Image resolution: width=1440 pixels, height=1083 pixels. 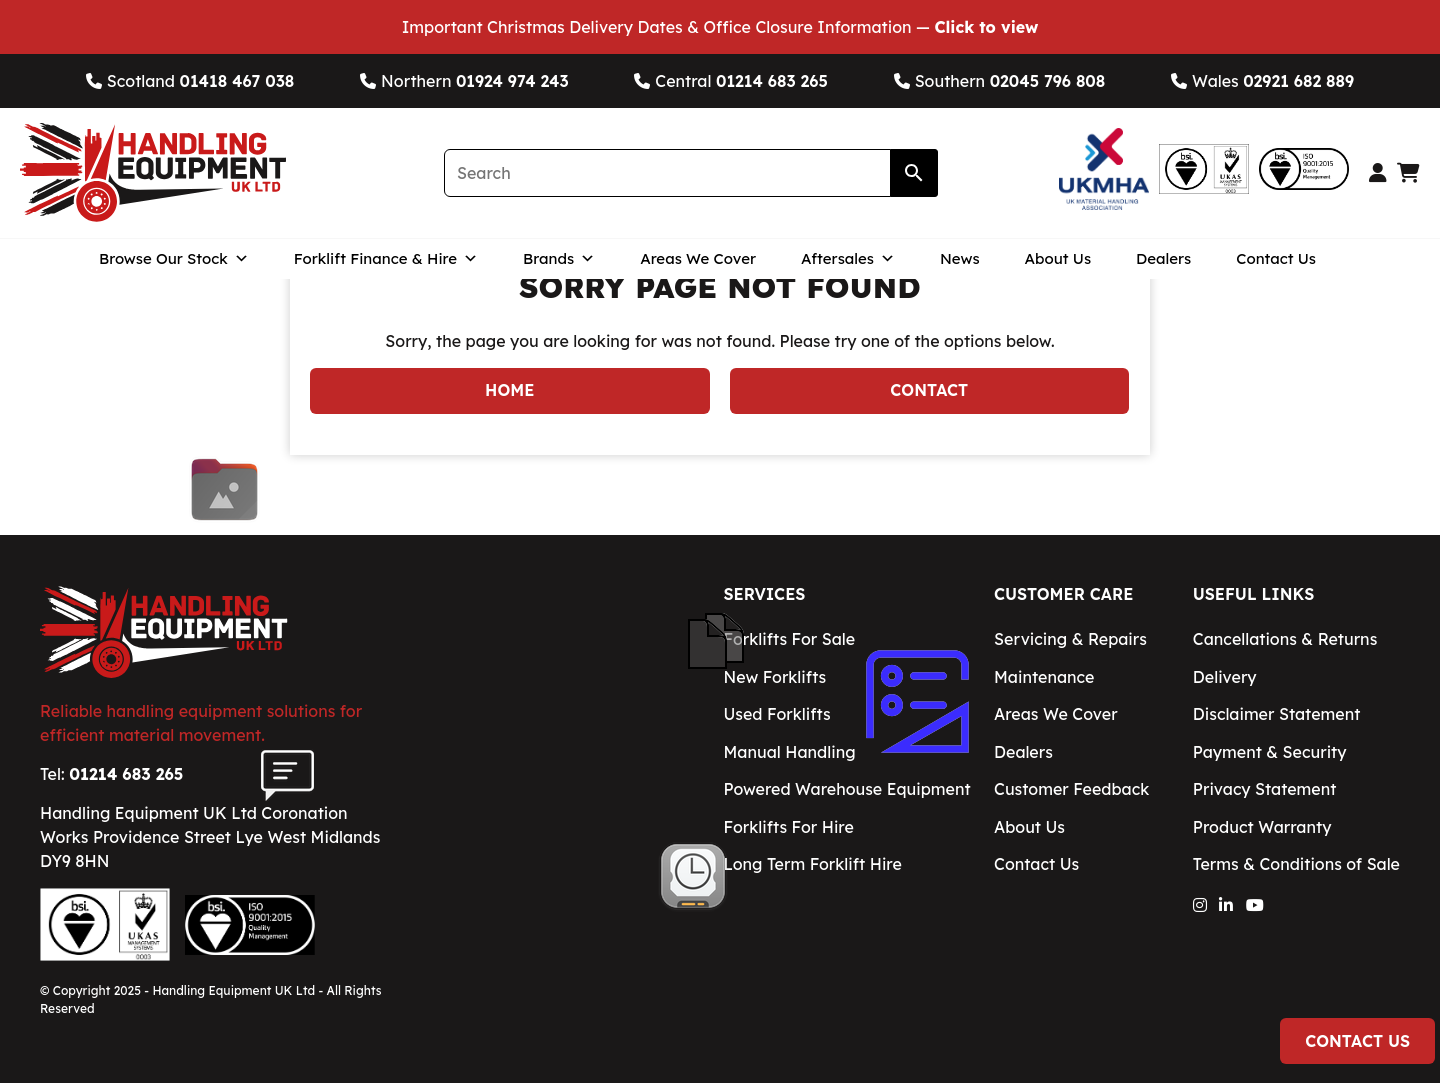 I want to click on open GNOME Glade interface designer, so click(x=917, y=701).